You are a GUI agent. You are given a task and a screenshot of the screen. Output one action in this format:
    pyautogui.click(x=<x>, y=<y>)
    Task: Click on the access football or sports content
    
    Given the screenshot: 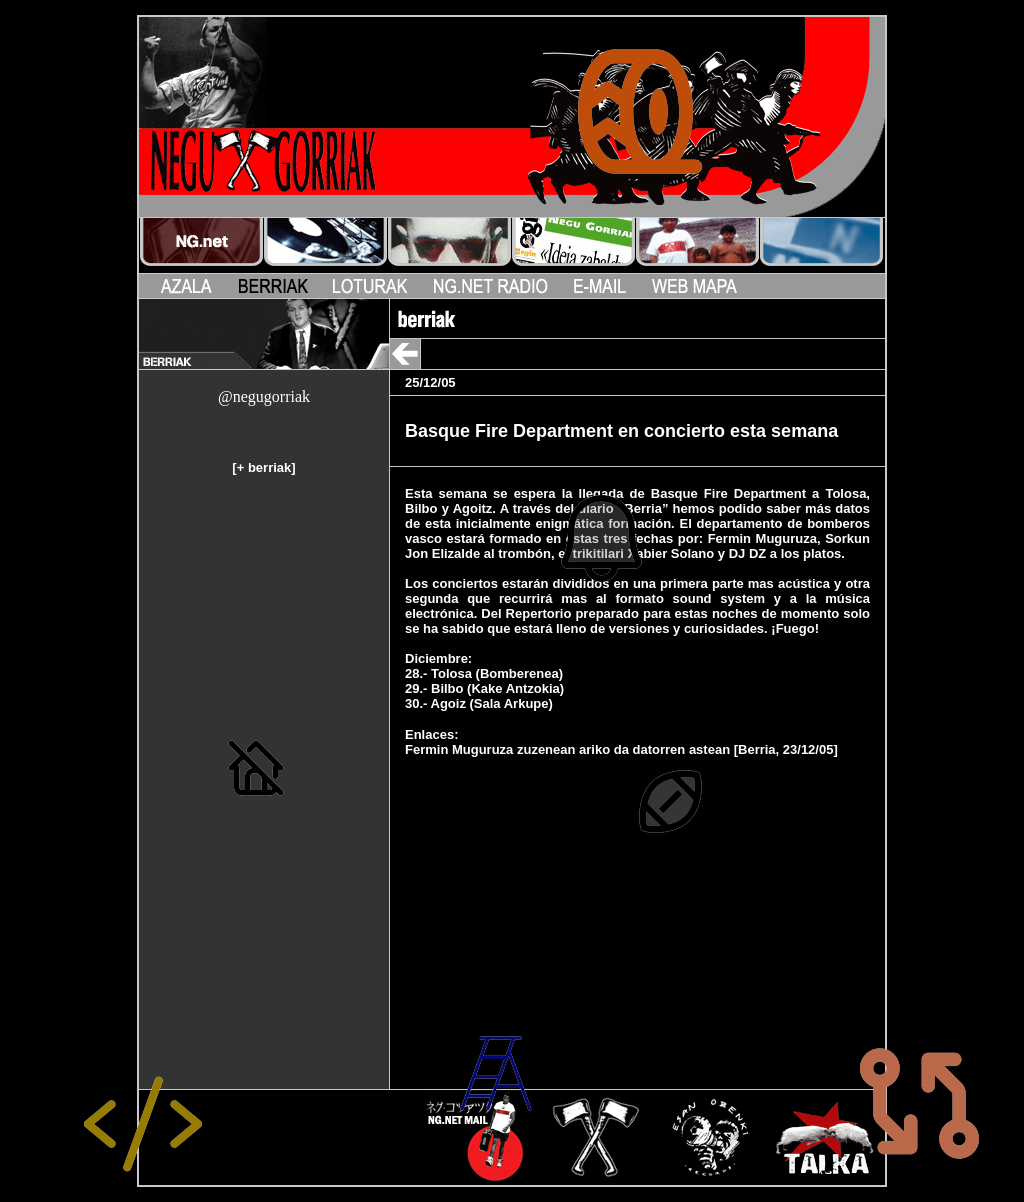 What is the action you would take?
    pyautogui.click(x=670, y=801)
    